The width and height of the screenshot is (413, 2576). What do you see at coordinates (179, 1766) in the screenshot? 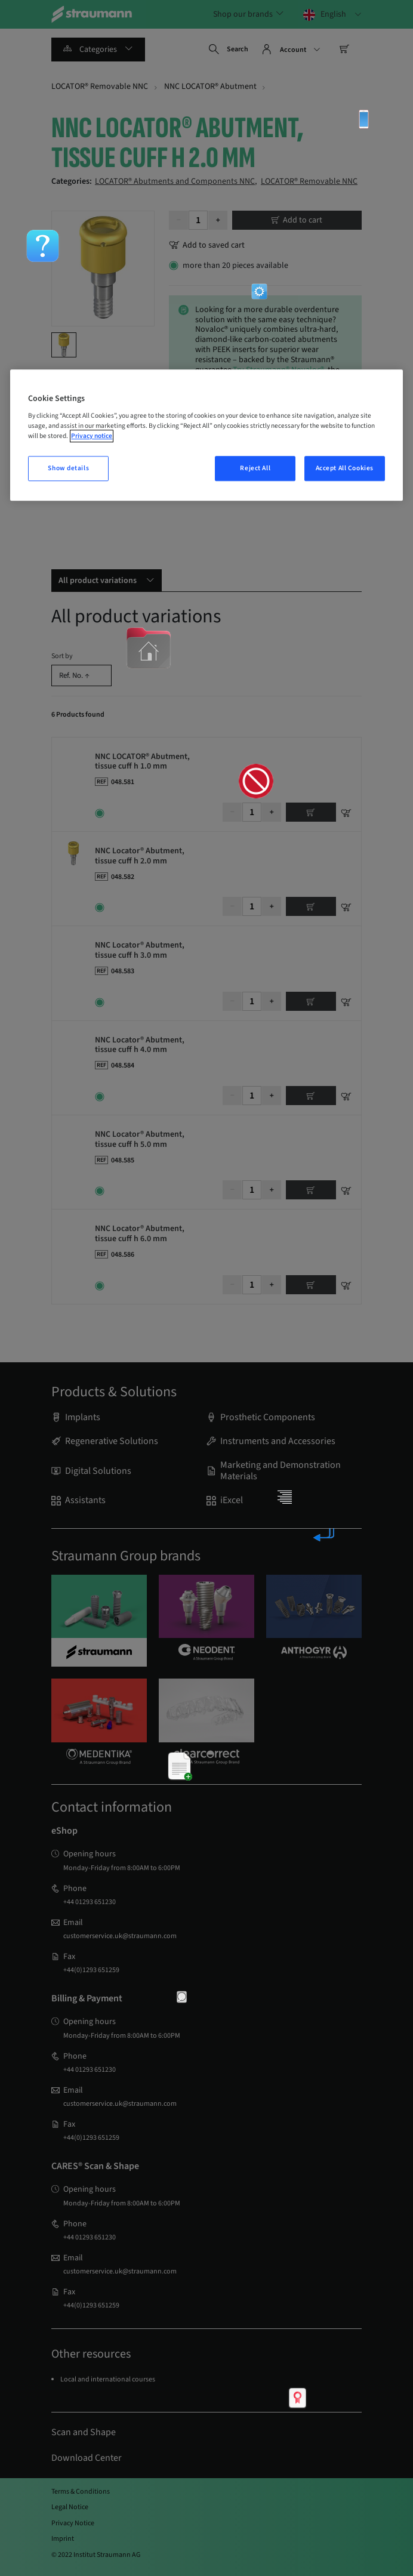
I see `create a new document` at bounding box center [179, 1766].